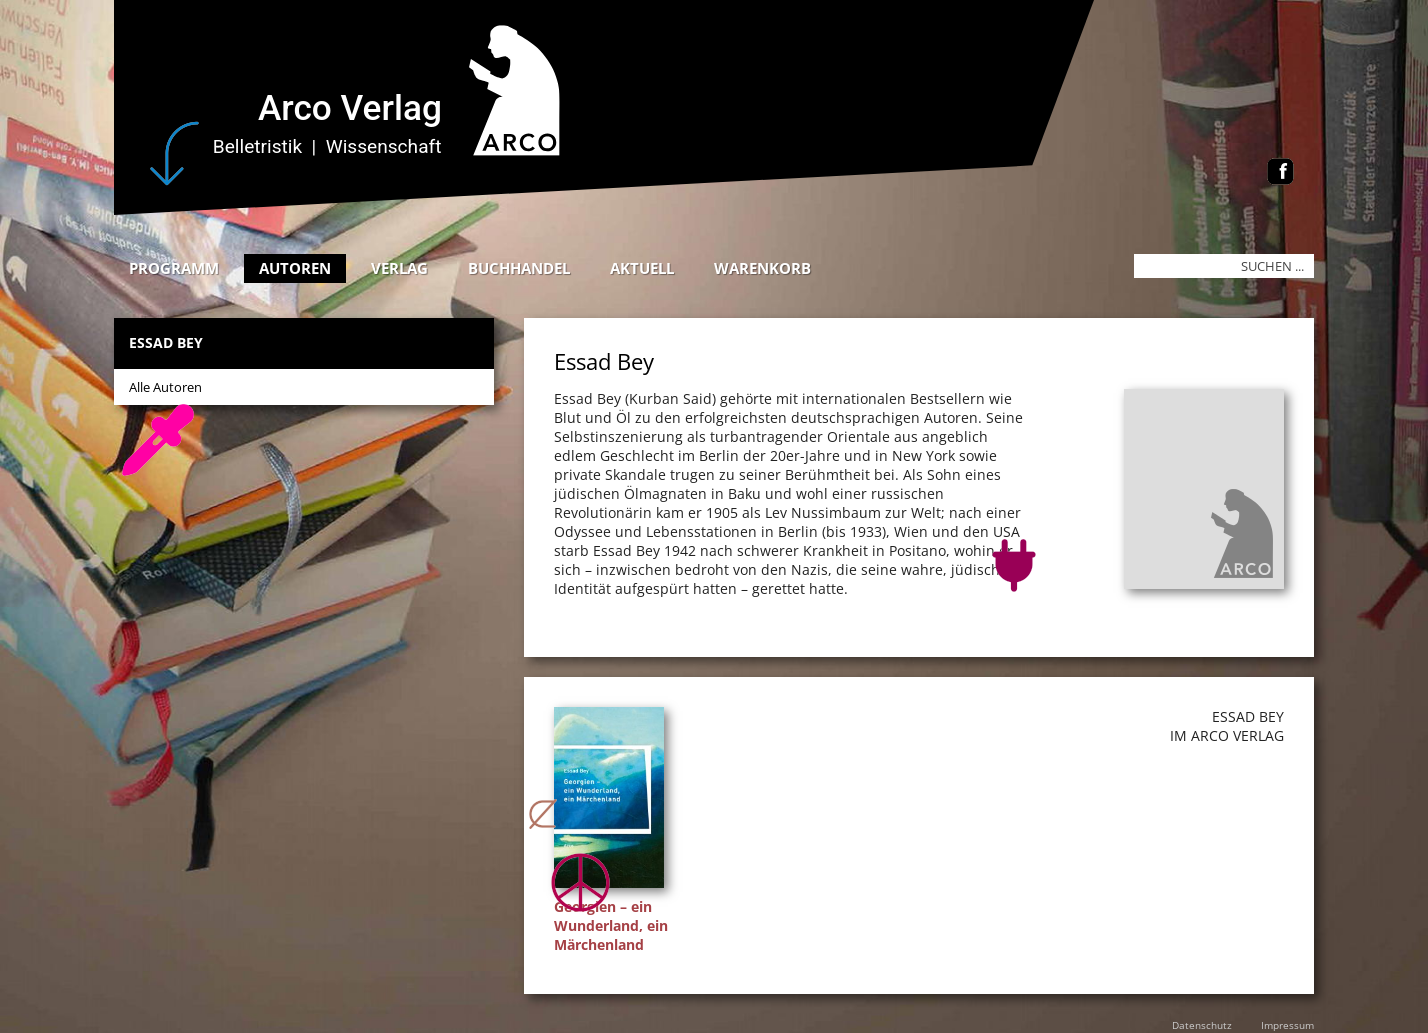  I want to click on go back and down in navigation, so click(174, 153).